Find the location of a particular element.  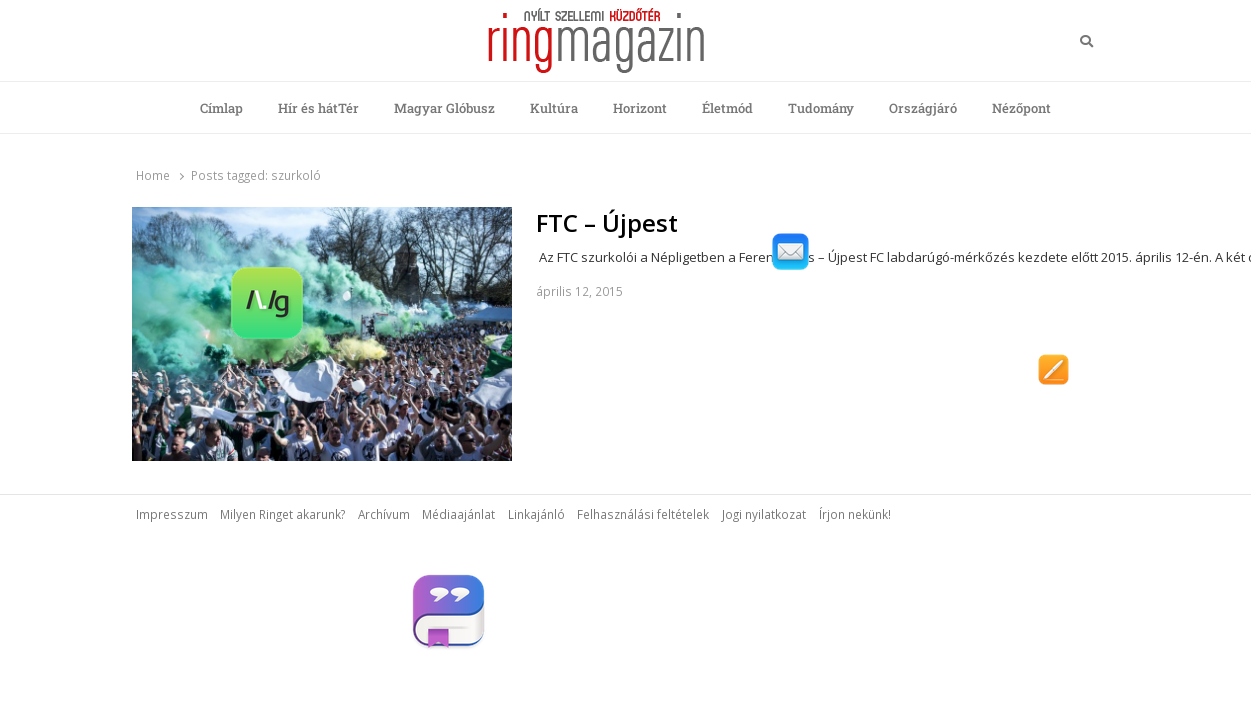

open regex tester application is located at coordinates (267, 303).